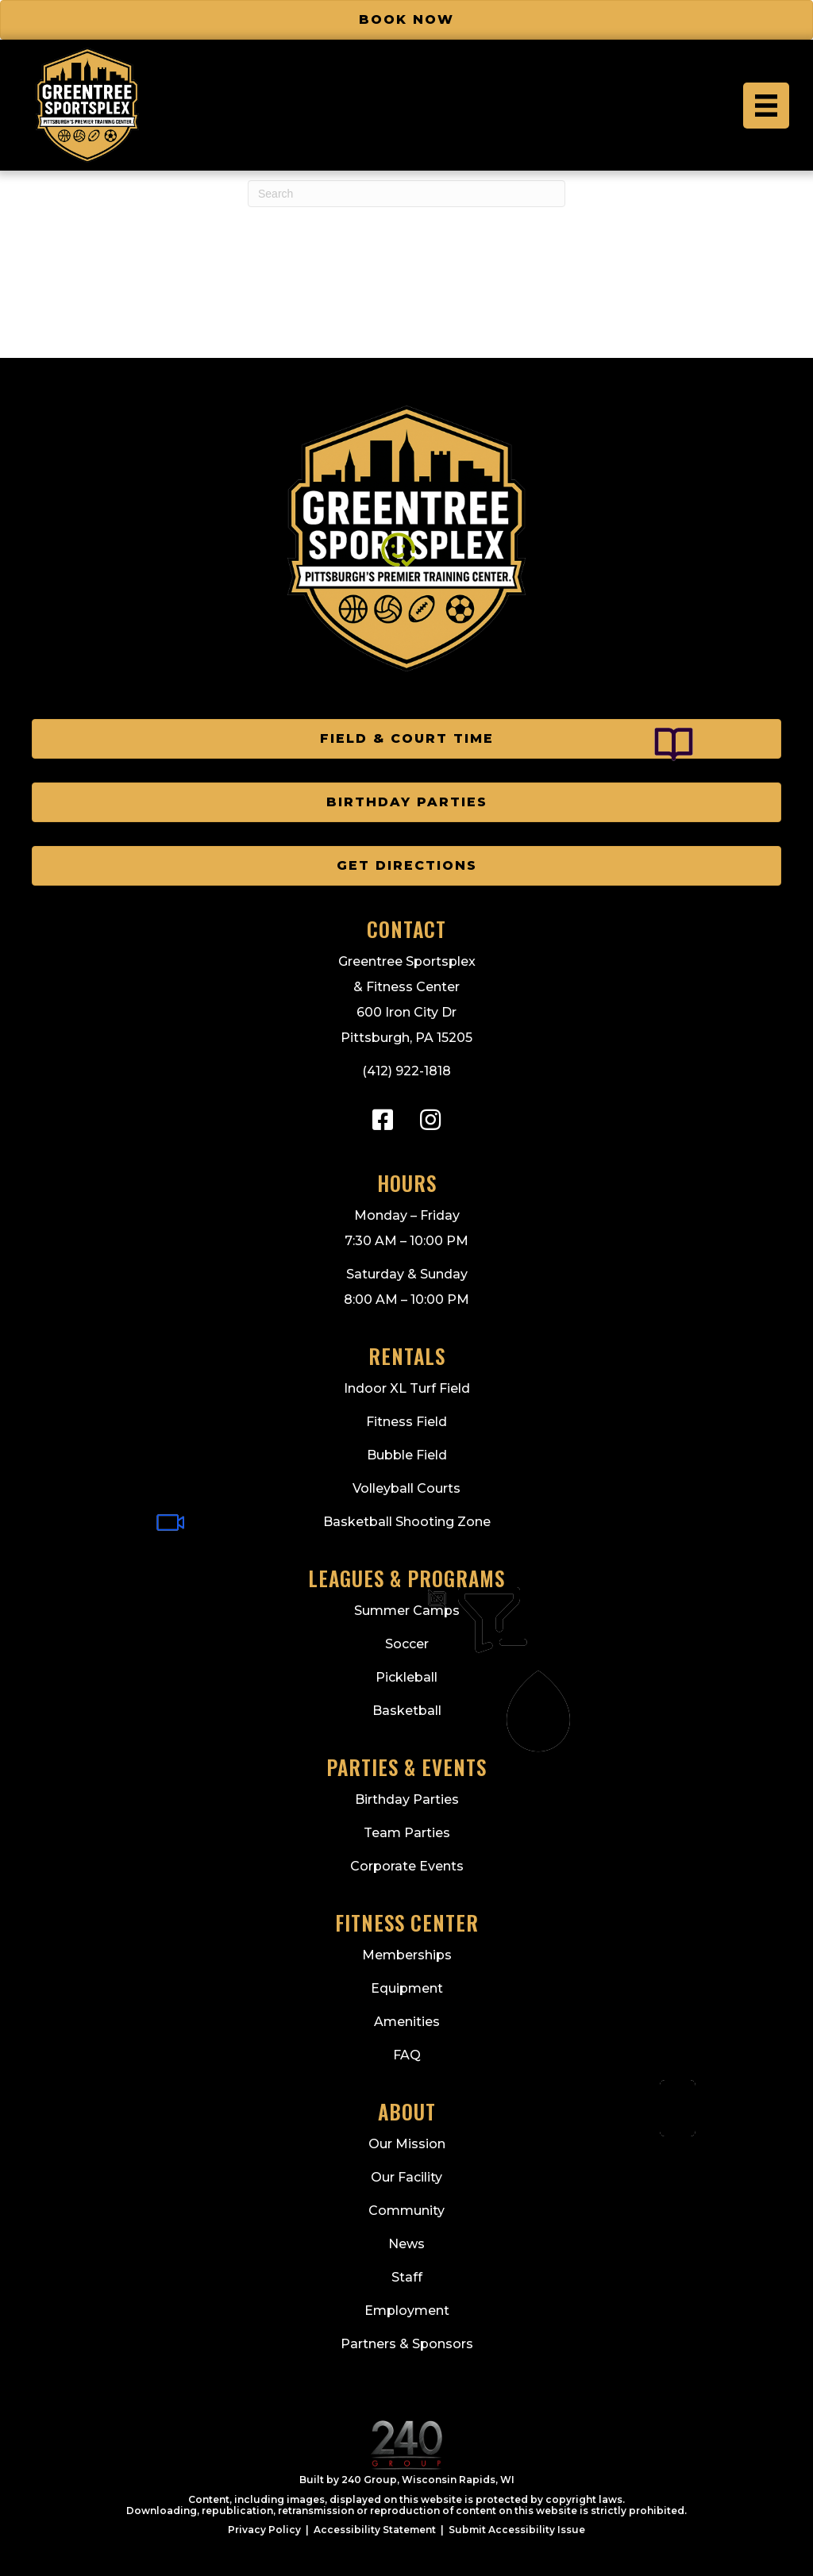  I want to click on remove a filter from current view, so click(489, 1618).